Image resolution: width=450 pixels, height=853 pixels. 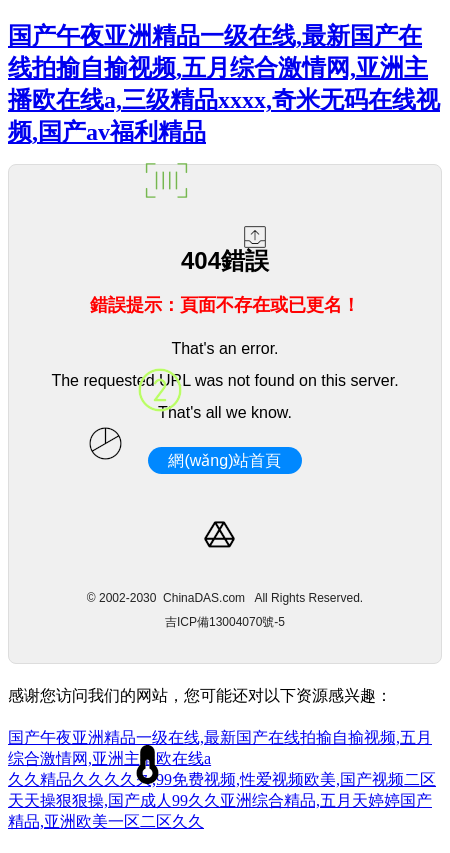 What do you see at coordinates (160, 390) in the screenshot?
I see `indicates step two in a multi-step process` at bounding box center [160, 390].